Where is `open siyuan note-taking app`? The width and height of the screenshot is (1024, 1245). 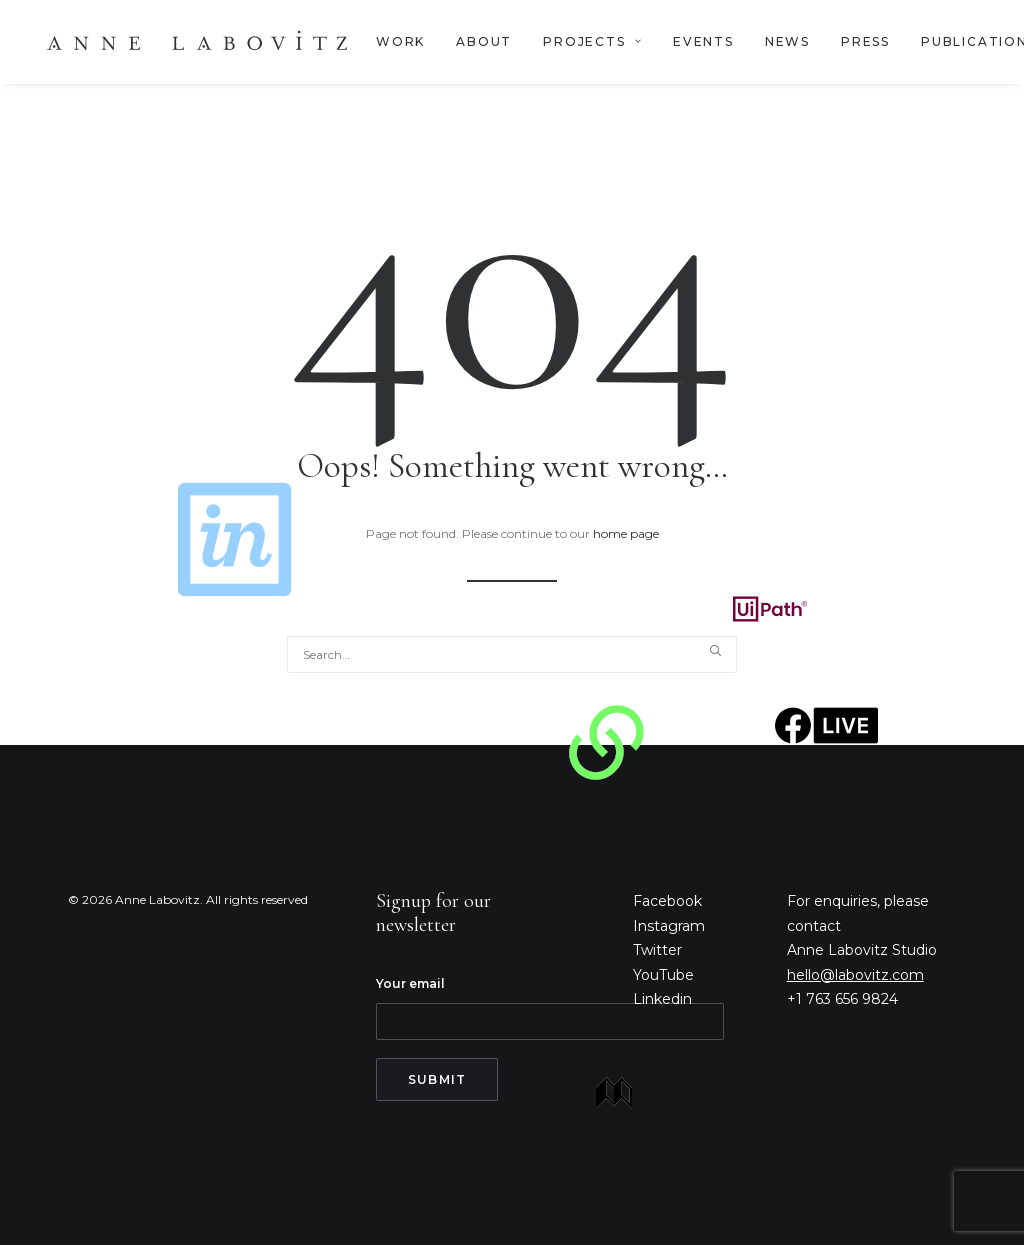
open siyuan note-taking app is located at coordinates (614, 1093).